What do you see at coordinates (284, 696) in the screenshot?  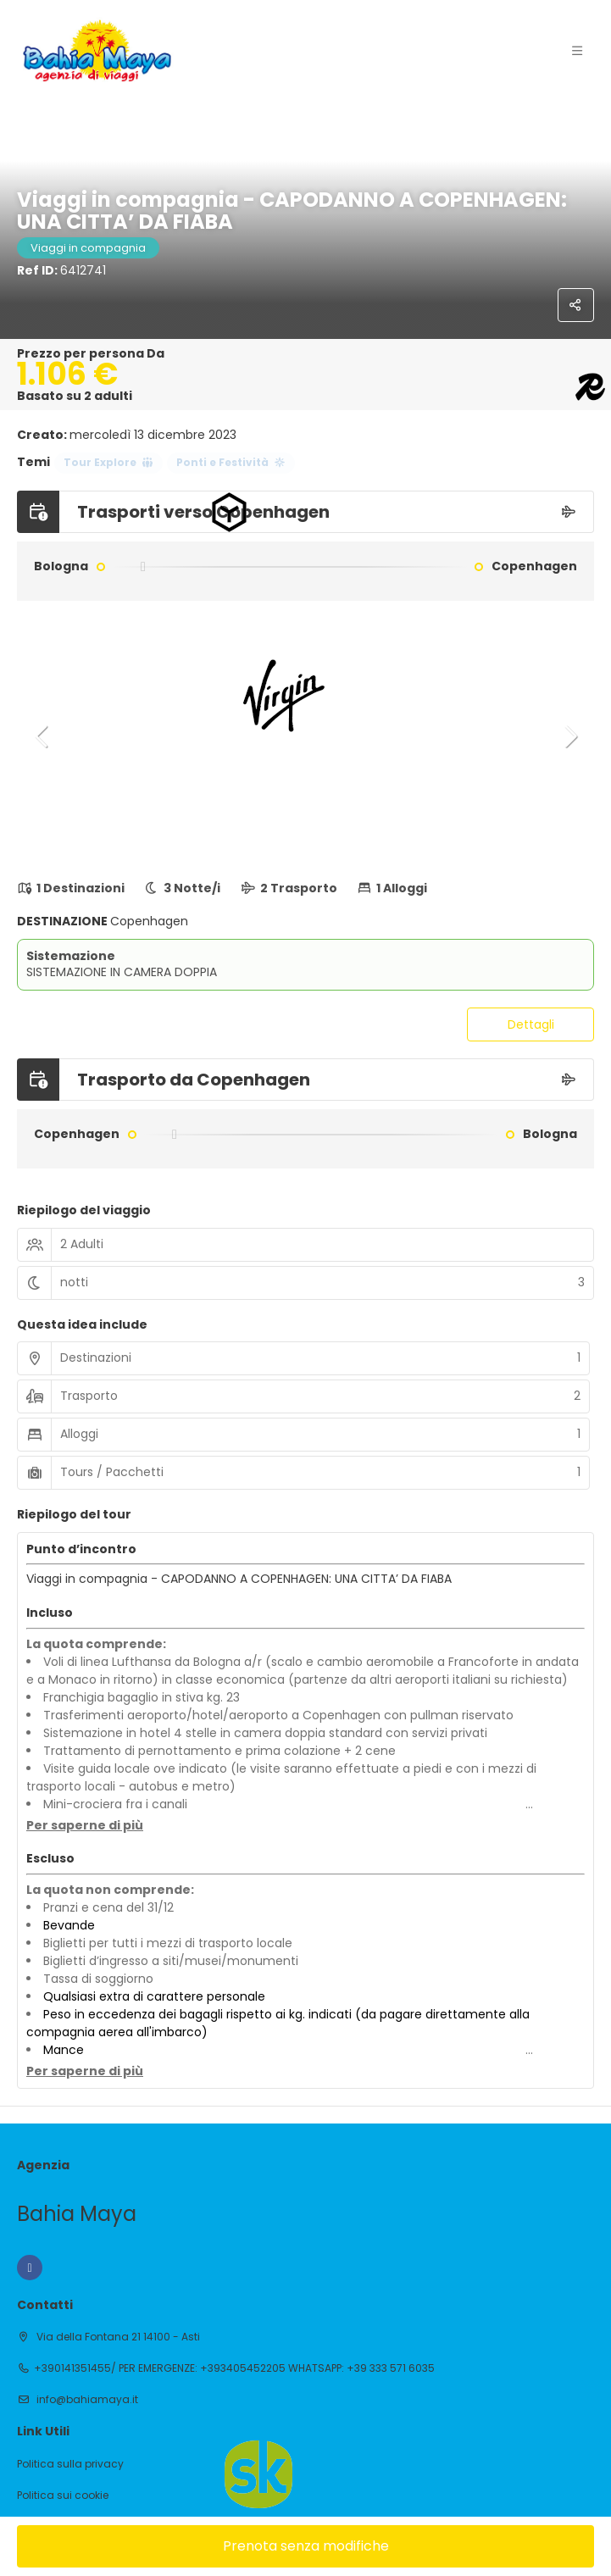 I see `virgin group company logo` at bounding box center [284, 696].